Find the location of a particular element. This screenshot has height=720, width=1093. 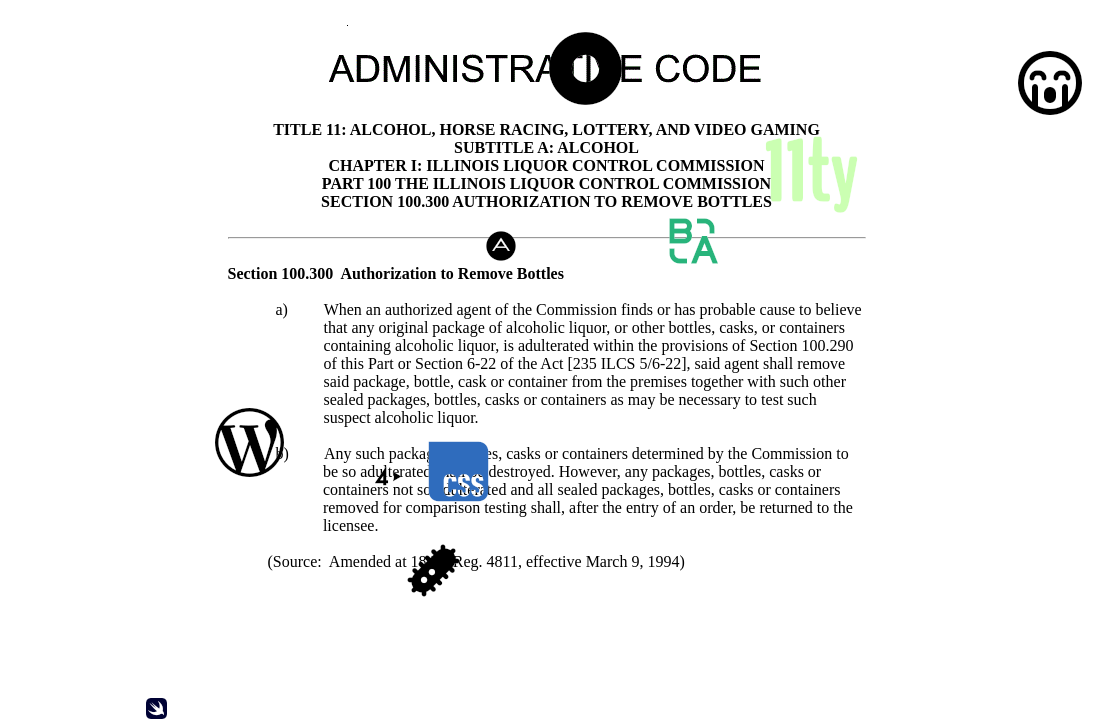

CSS programming language logo is located at coordinates (458, 471).